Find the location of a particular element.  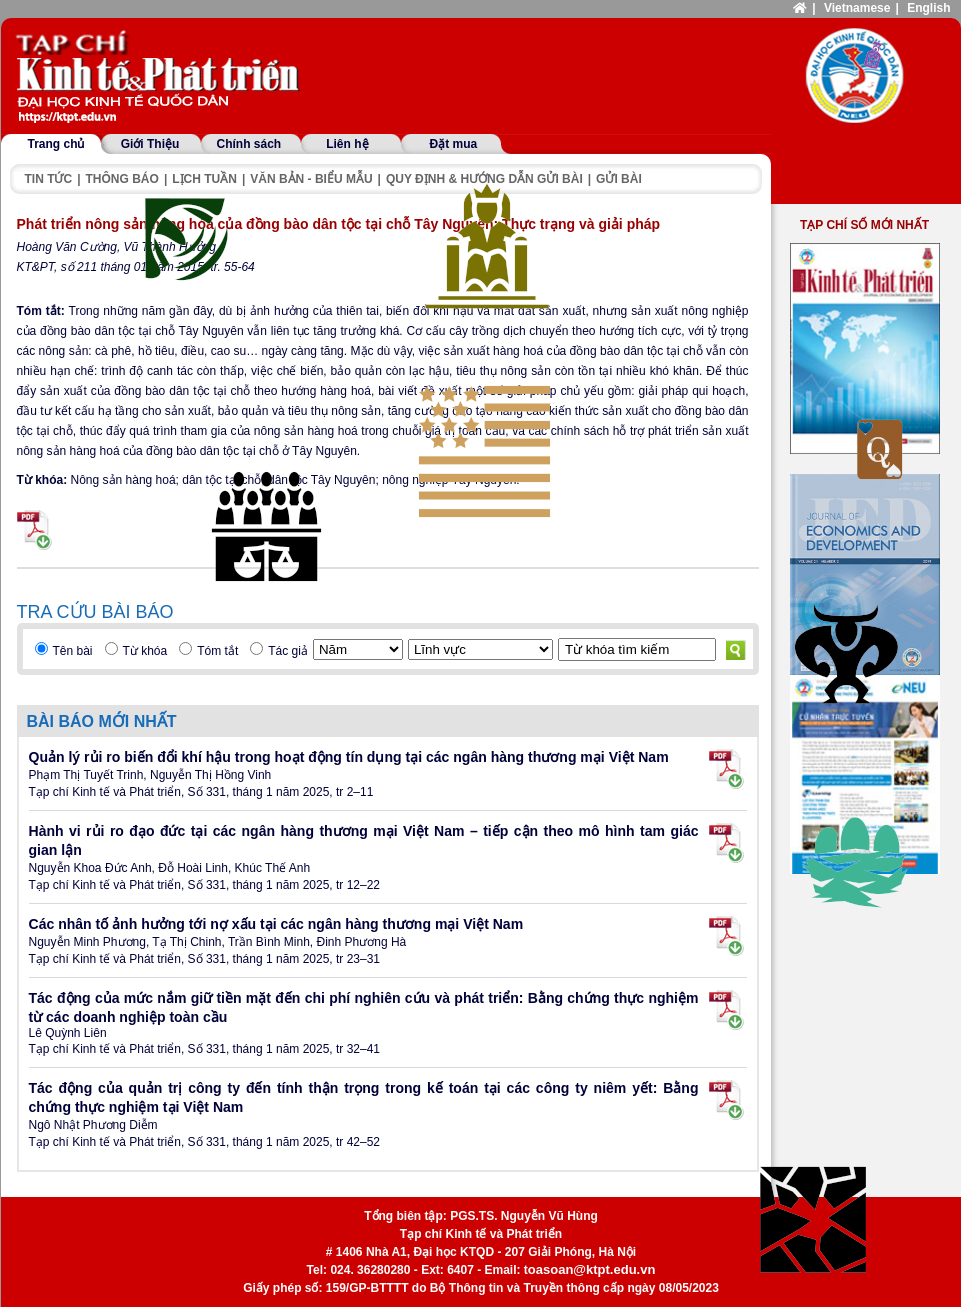

view jury or tribunal panel is located at coordinates (266, 526).